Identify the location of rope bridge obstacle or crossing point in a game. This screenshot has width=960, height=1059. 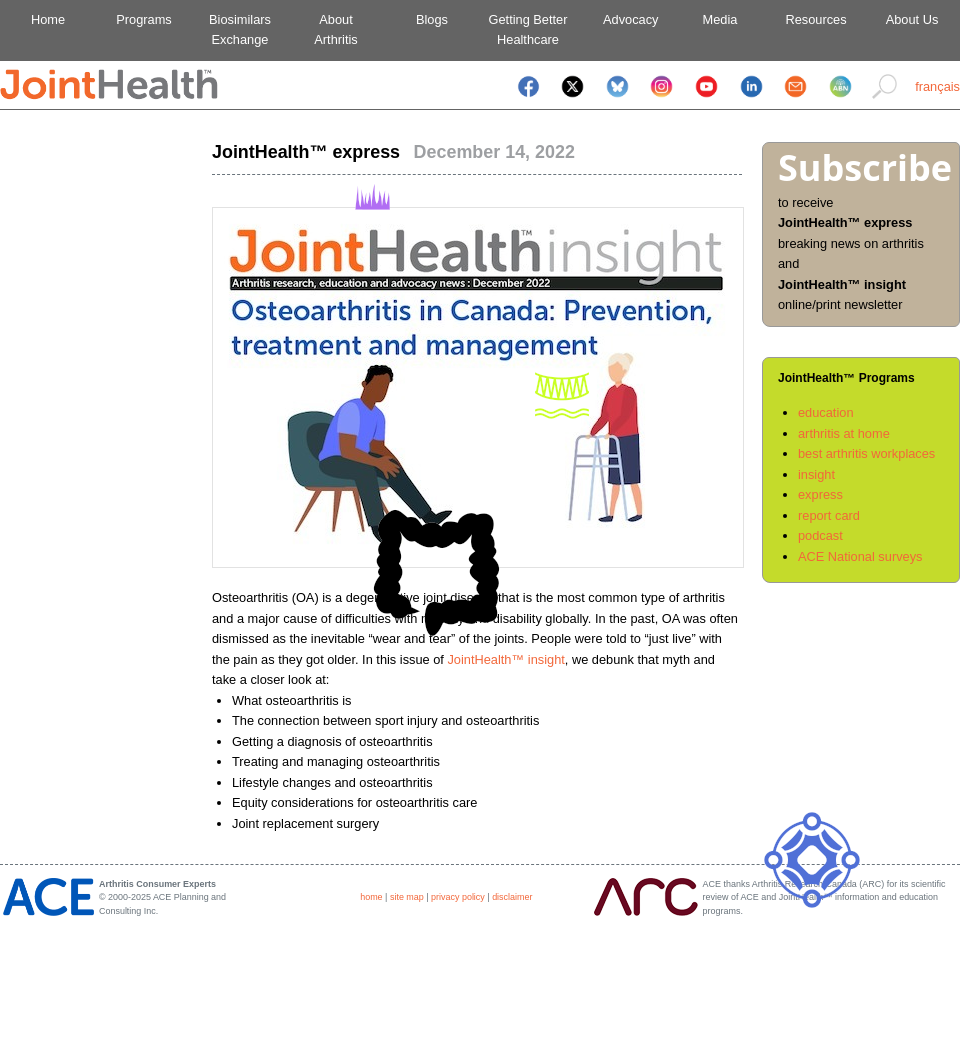
(562, 393).